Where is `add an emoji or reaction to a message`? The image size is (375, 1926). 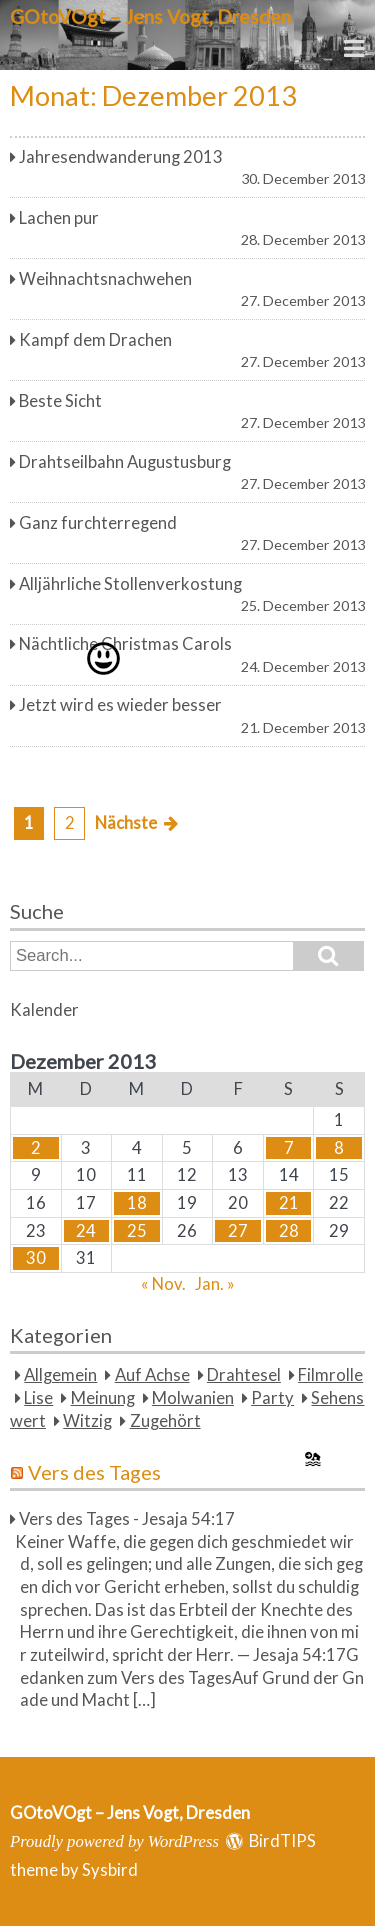 add an emoji or reaction to a message is located at coordinates (103, 658).